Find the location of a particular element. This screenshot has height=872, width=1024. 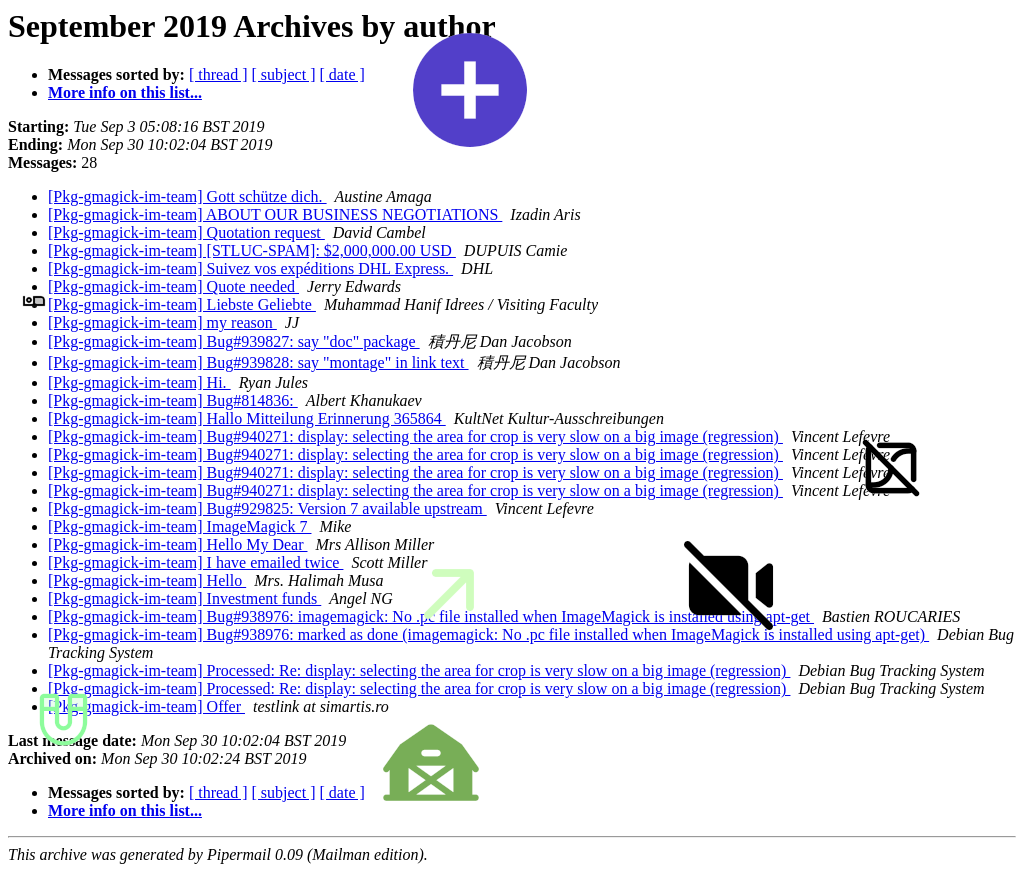

turn off camera or disable video is located at coordinates (728, 585).